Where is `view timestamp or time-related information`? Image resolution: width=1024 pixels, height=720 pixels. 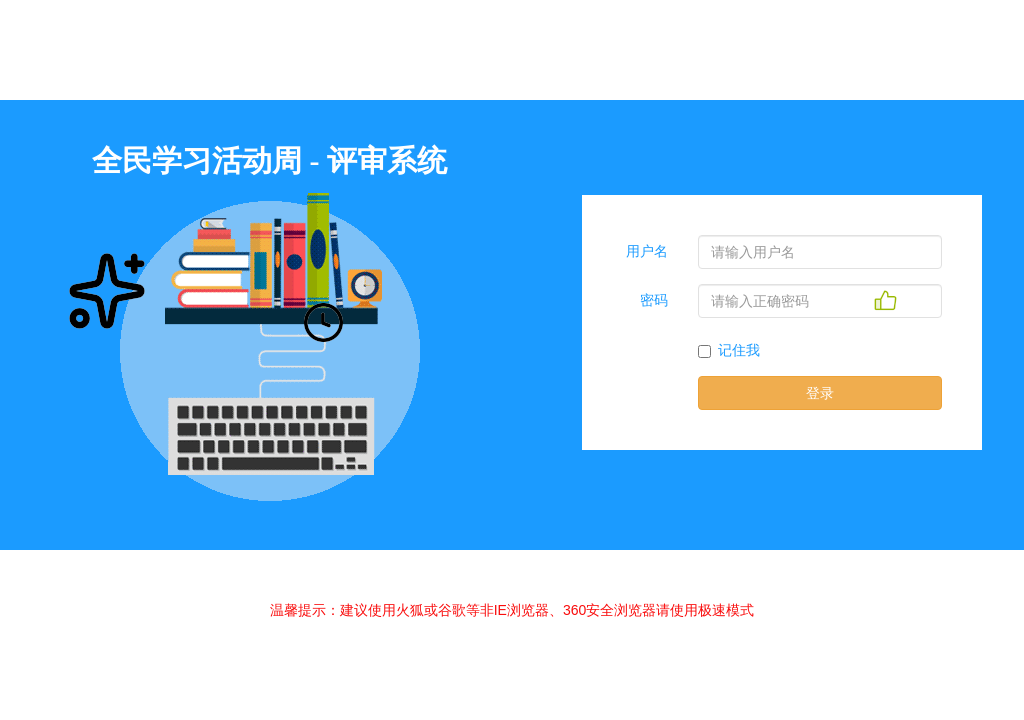 view timestamp or time-related information is located at coordinates (323, 322).